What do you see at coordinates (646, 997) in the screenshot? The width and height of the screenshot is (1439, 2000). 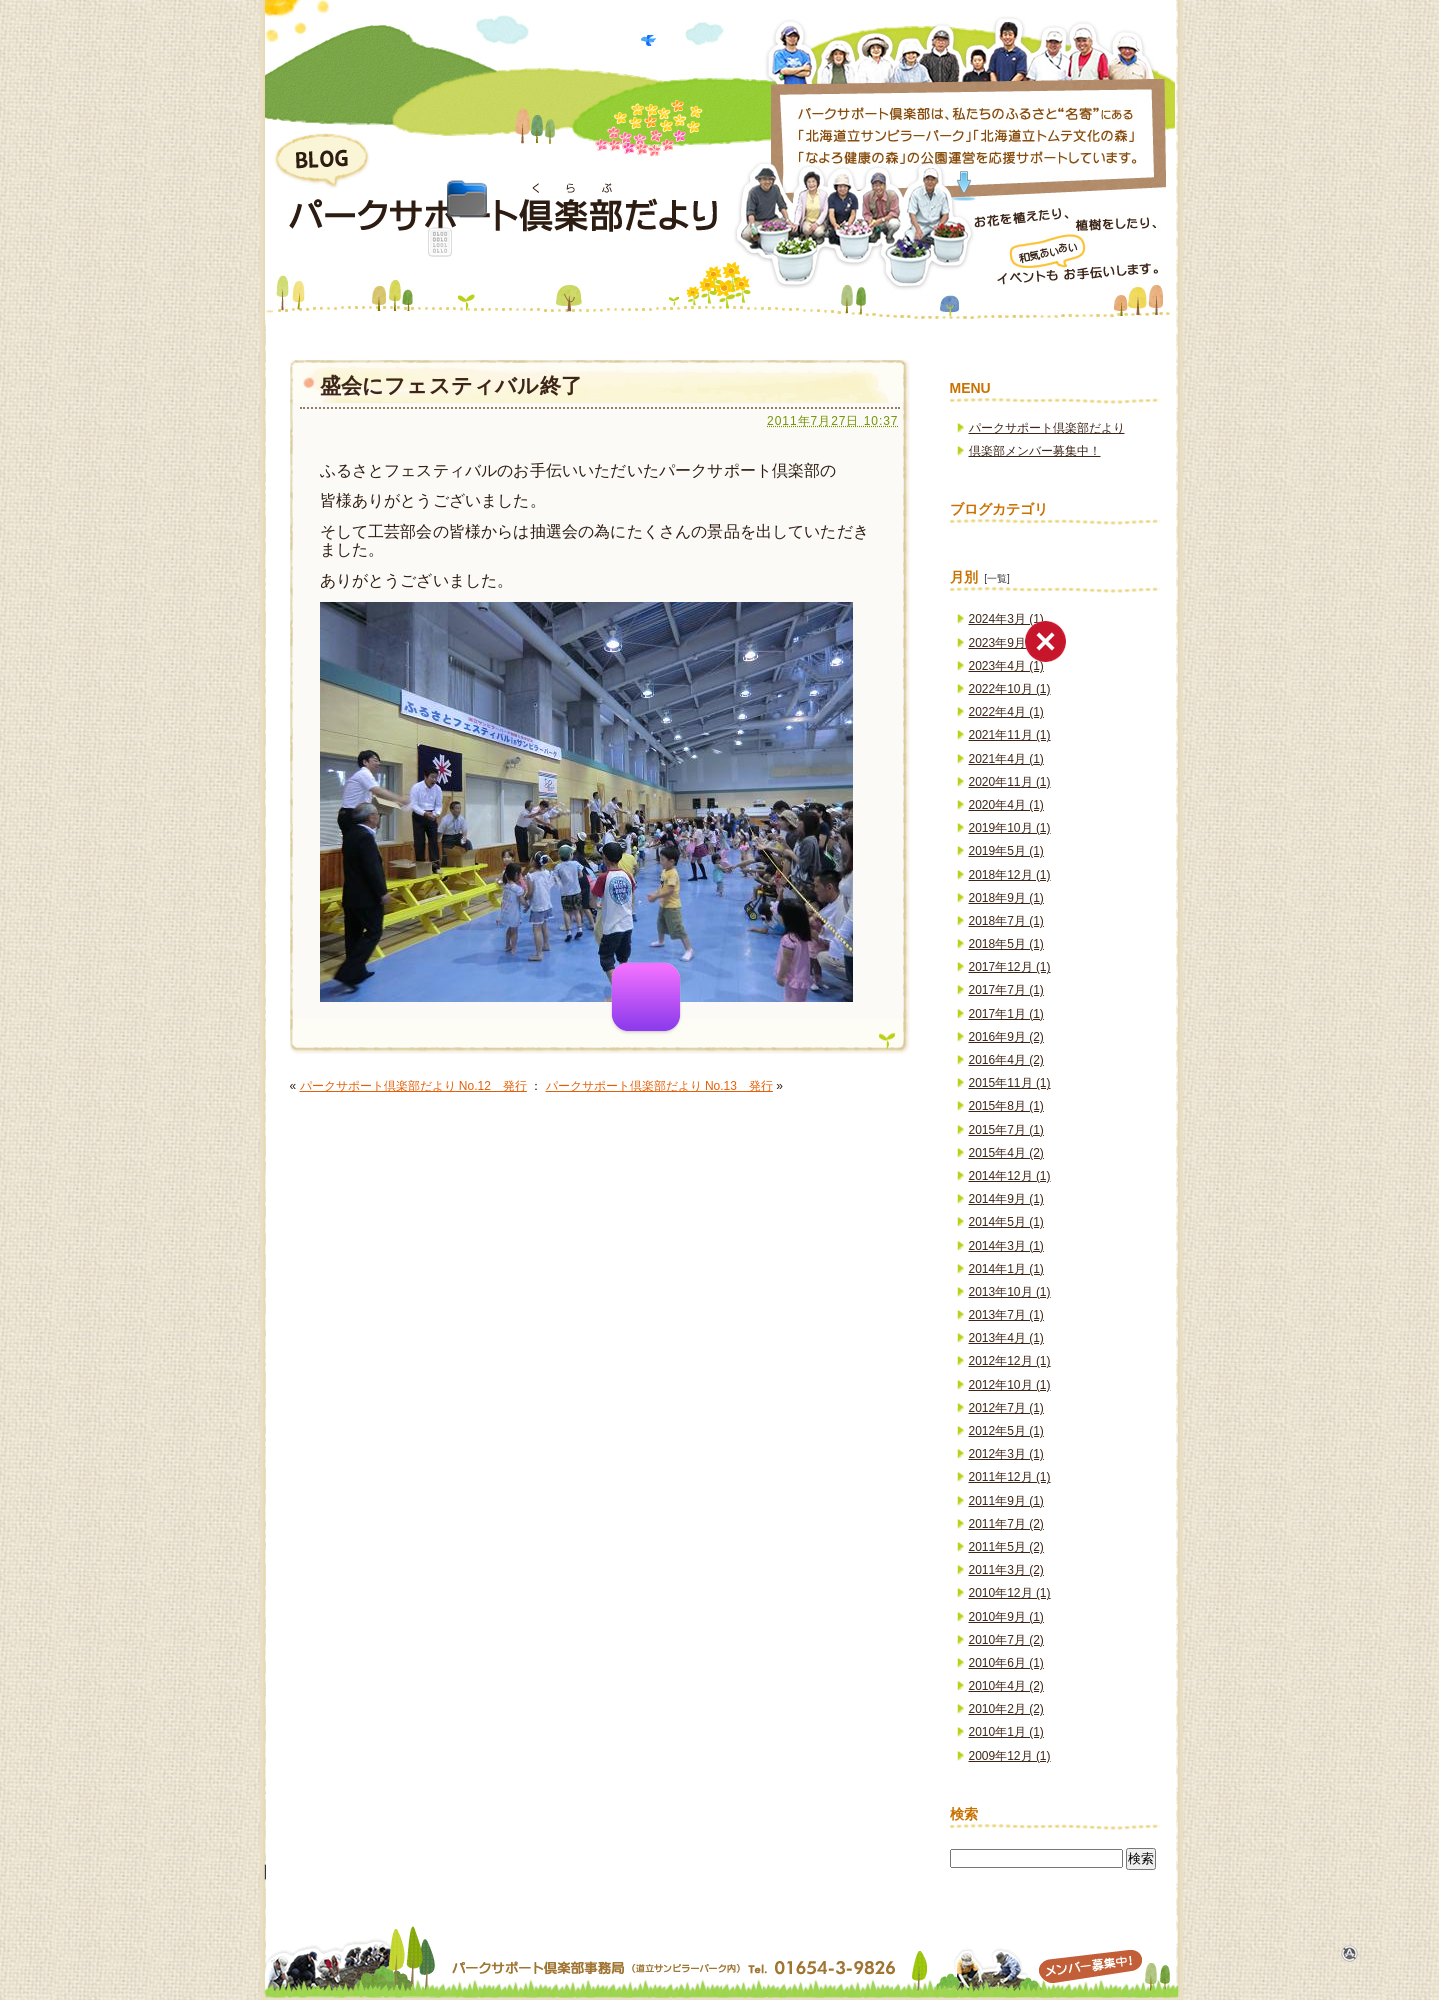 I see `placeholder template for a macOS app icon` at bounding box center [646, 997].